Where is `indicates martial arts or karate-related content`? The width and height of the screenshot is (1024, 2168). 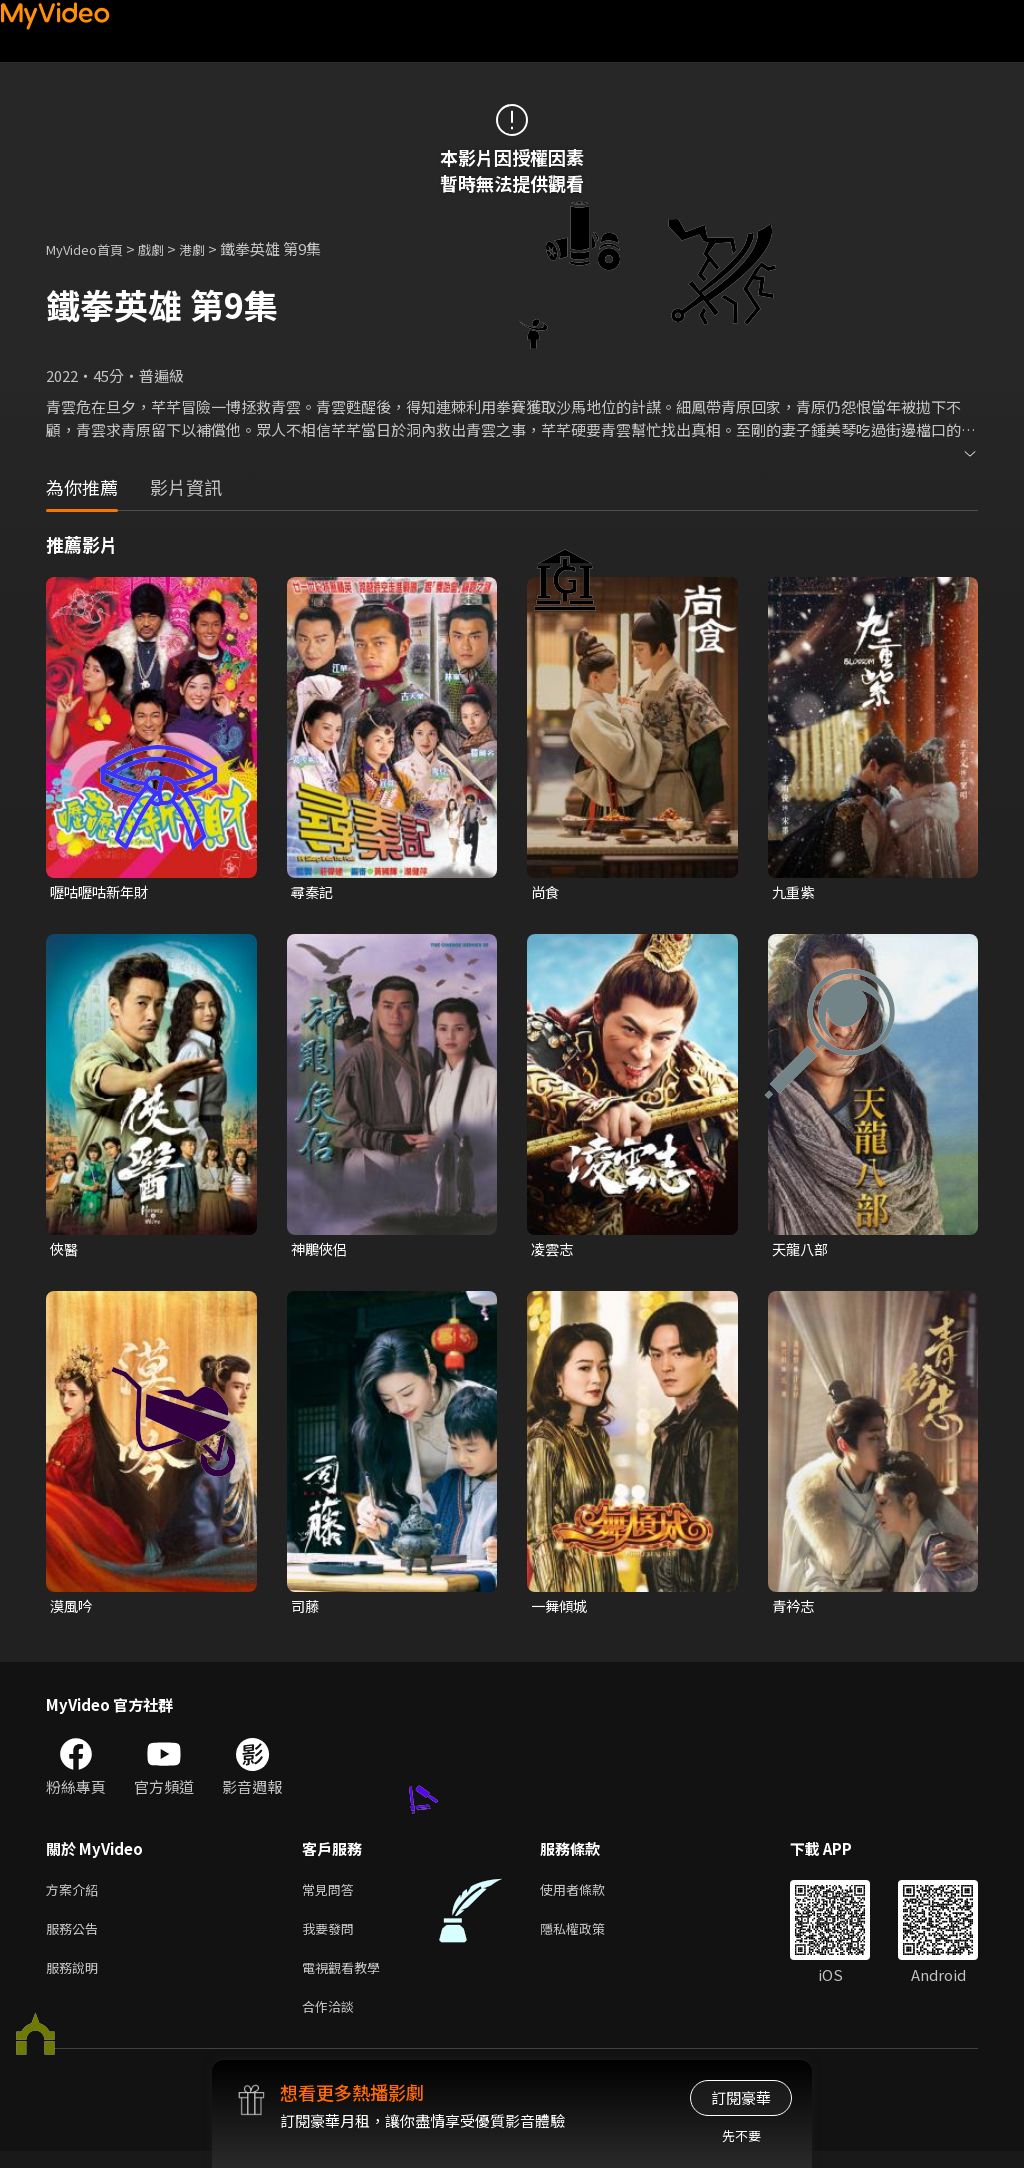 indicates martial arts or karate-related content is located at coordinates (159, 793).